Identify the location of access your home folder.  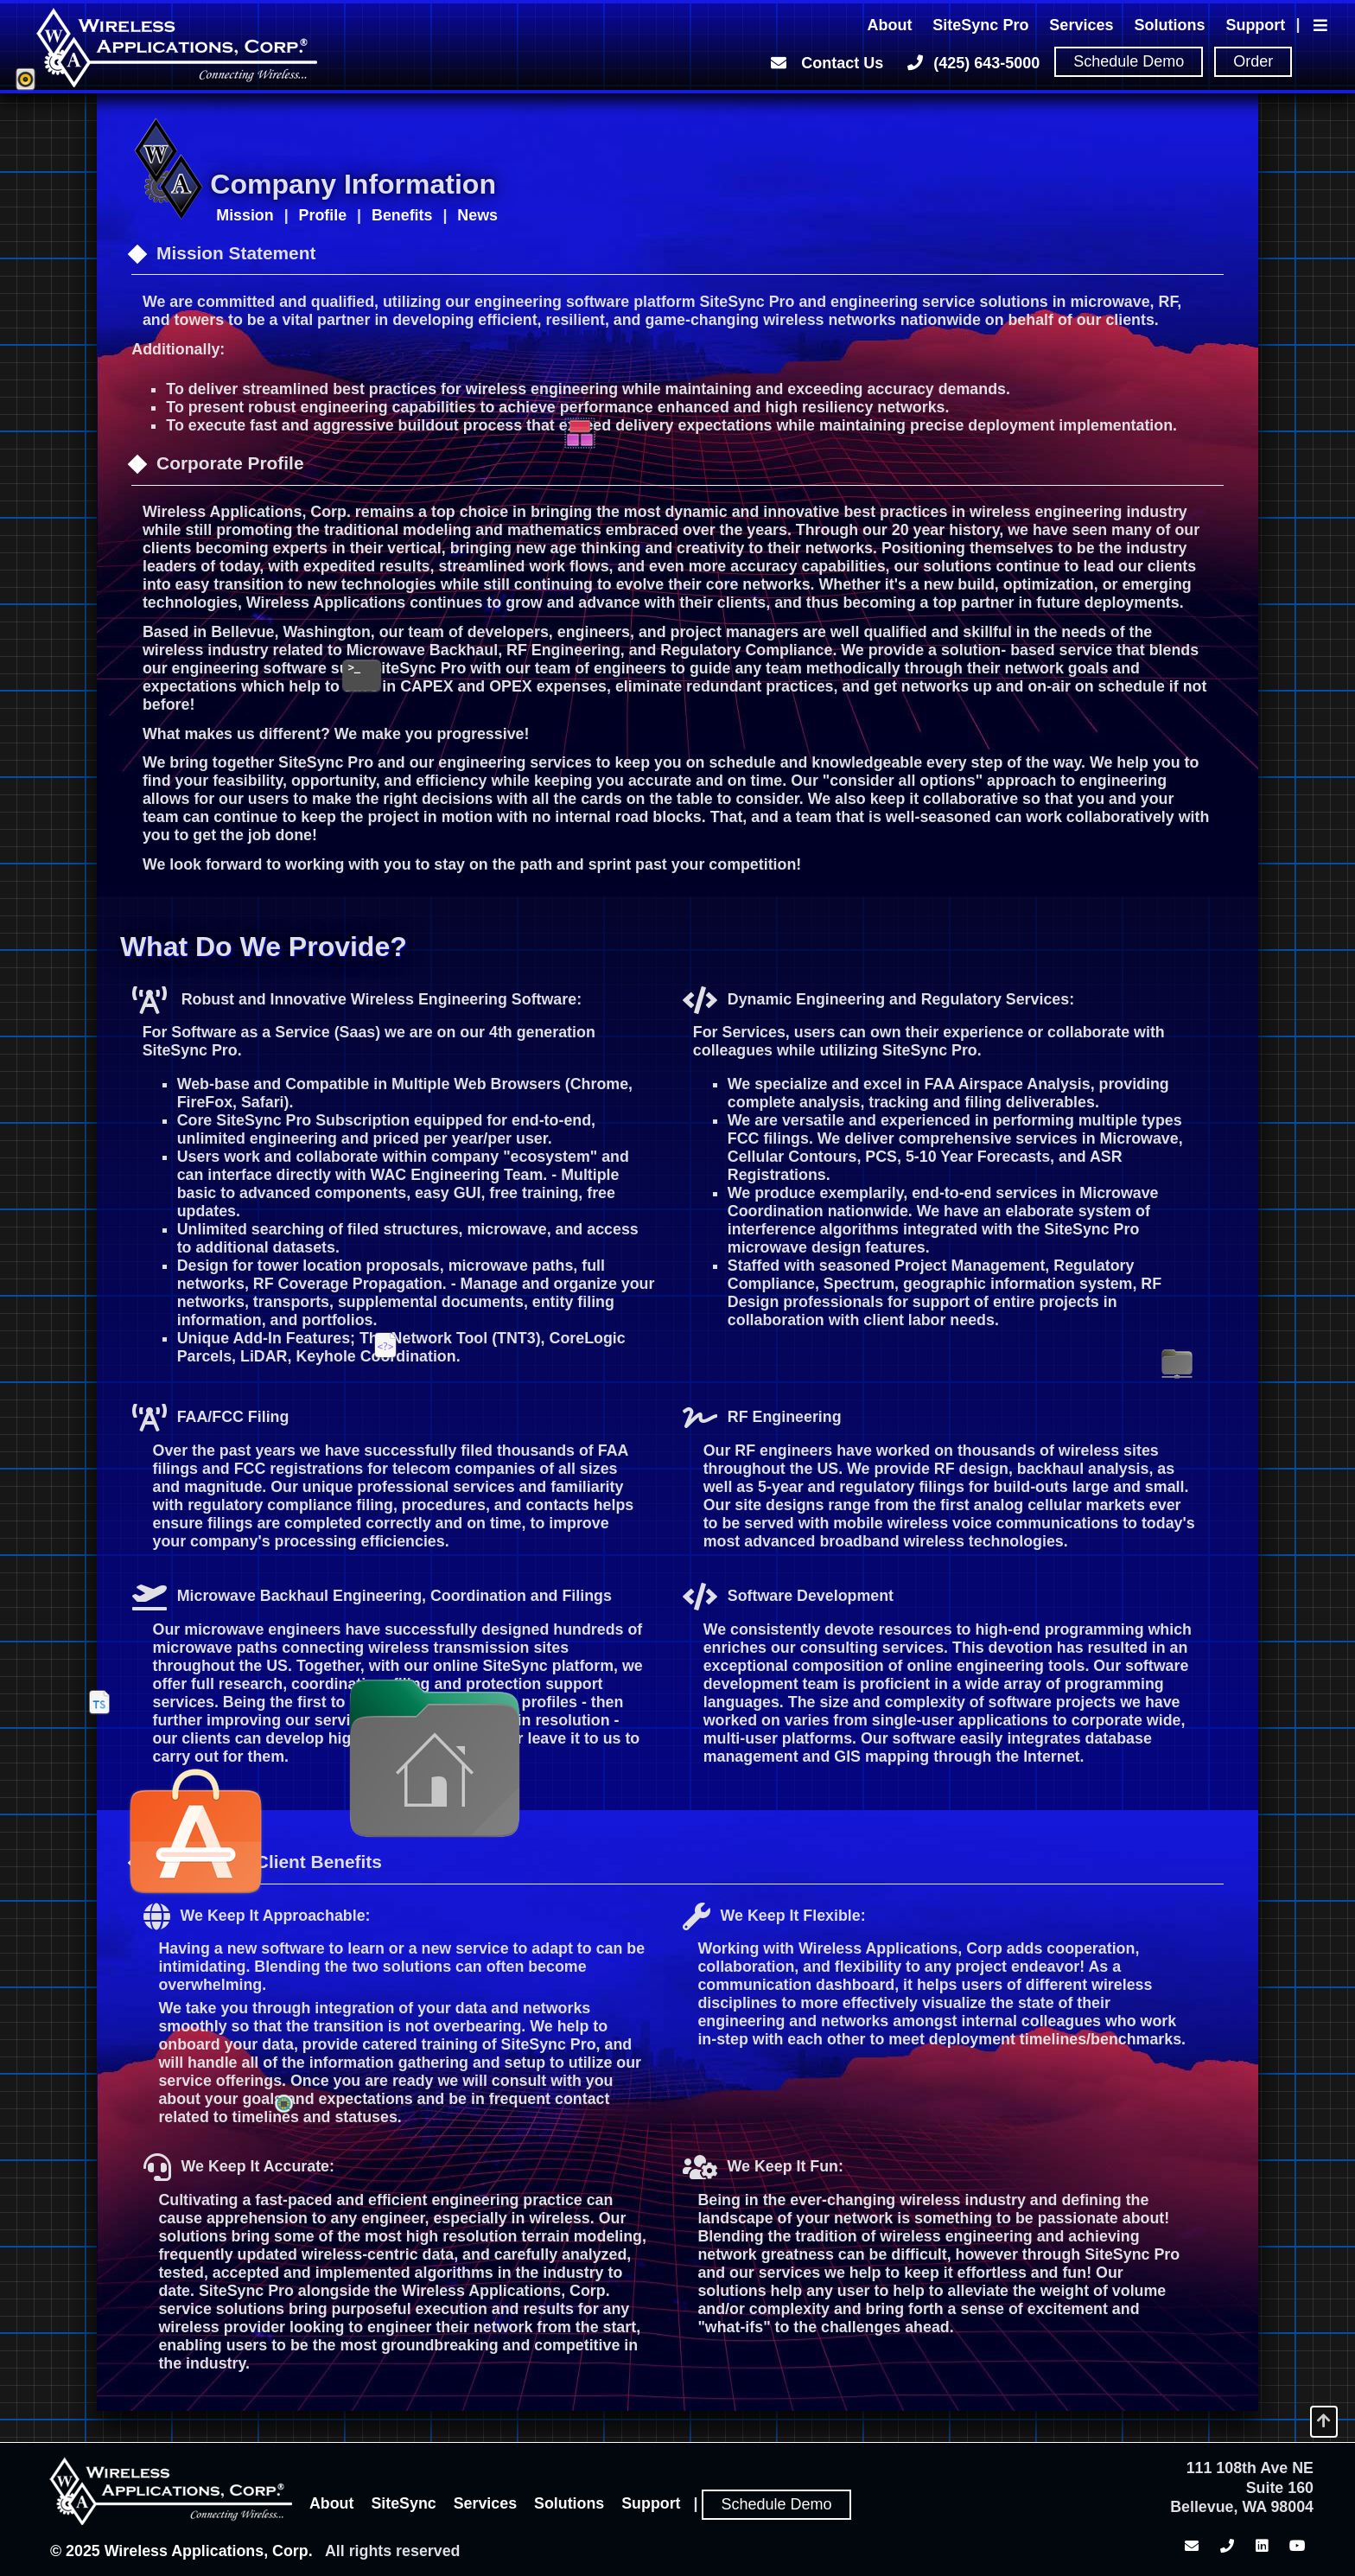
(435, 1758).